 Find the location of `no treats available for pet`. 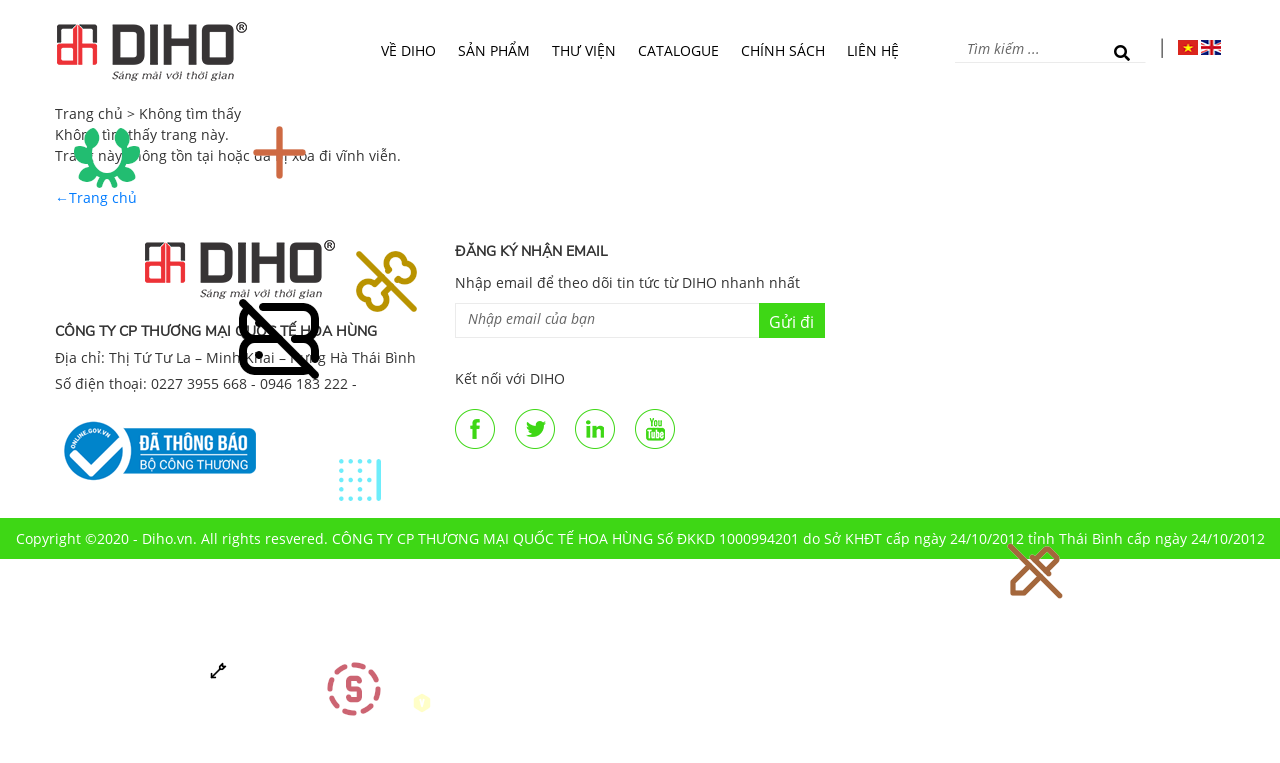

no treats available for pet is located at coordinates (386, 281).